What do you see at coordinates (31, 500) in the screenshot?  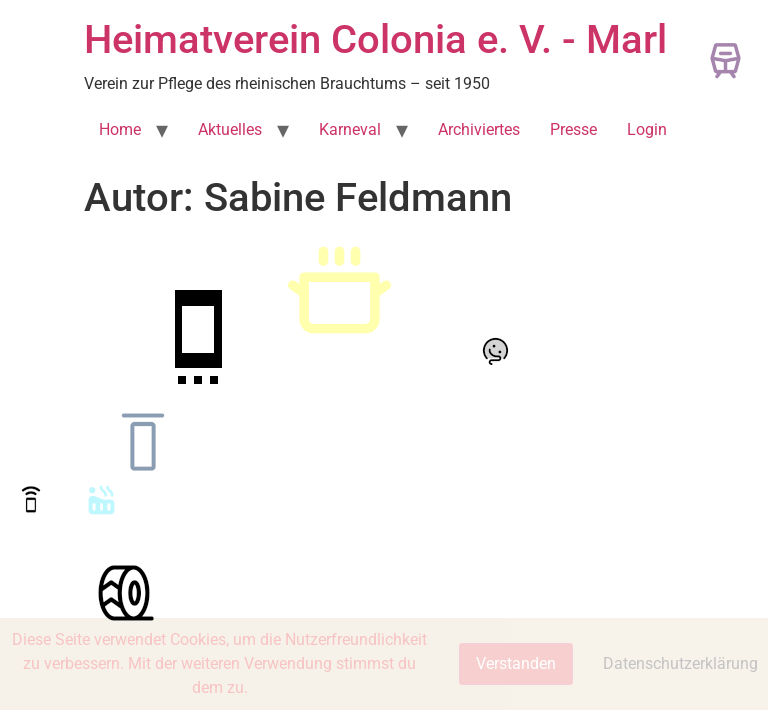 I see `enable speakerphone during a call` at bounding box center [31, 500].